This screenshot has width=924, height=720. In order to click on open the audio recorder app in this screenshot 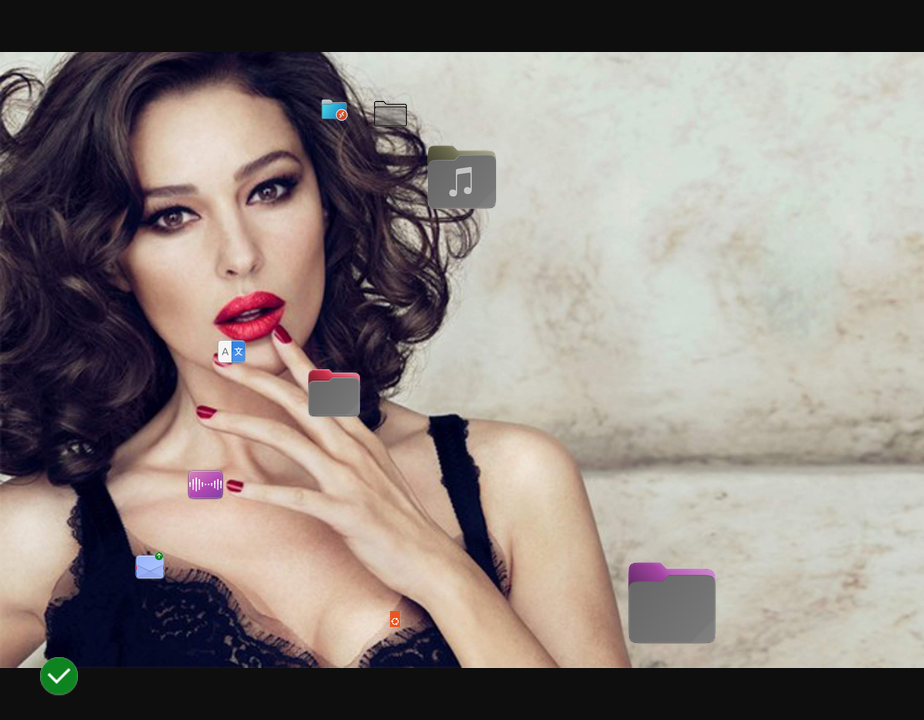, I will do `click(205, 484)`.